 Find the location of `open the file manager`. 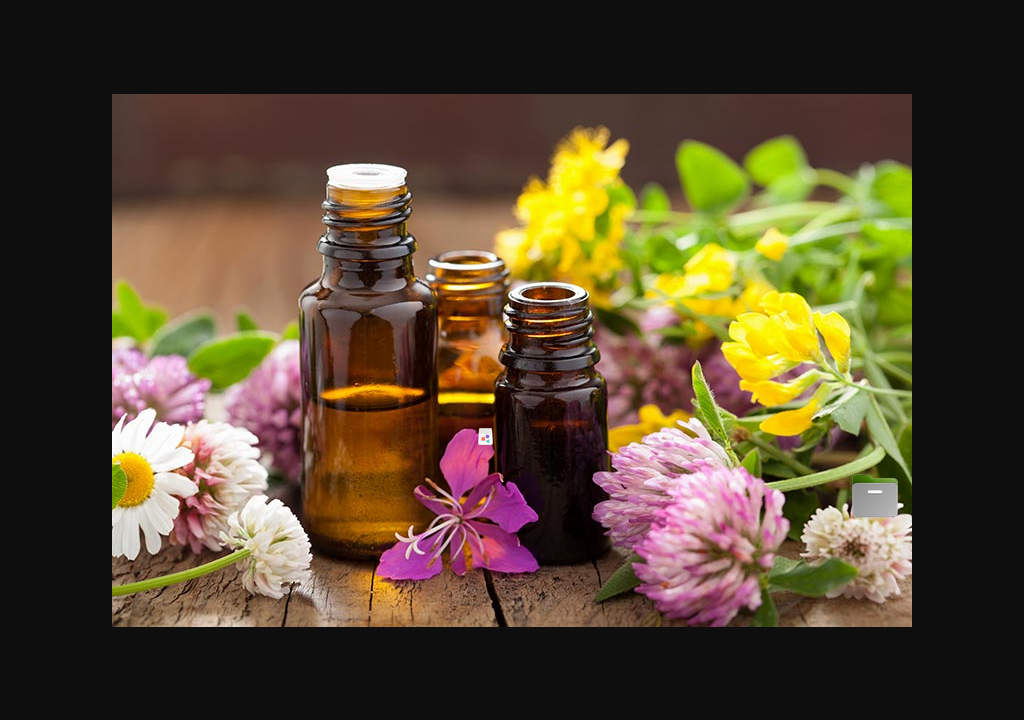

open the file manager is located at coordinates (875, 496).